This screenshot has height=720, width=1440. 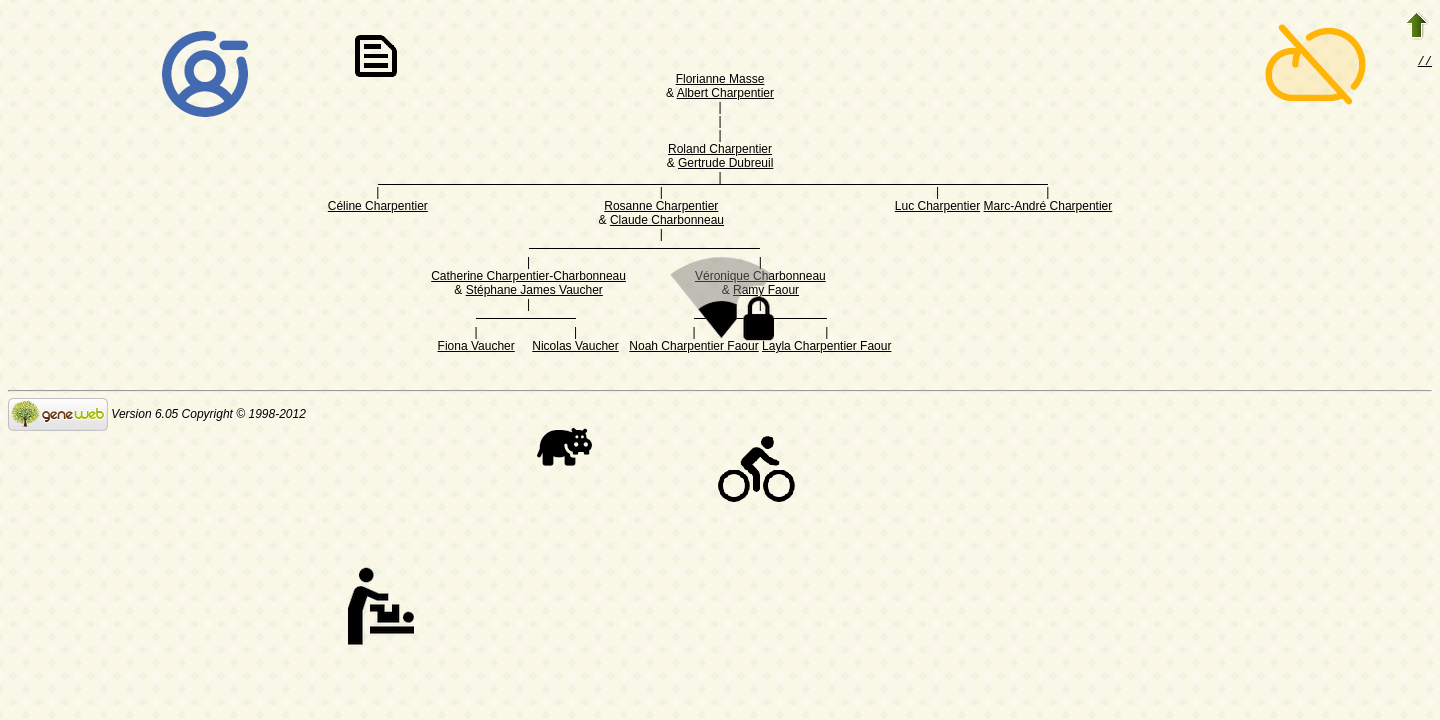 I want to click on cloud sync is disabled or unavailable, so click(x=1315, y=64).